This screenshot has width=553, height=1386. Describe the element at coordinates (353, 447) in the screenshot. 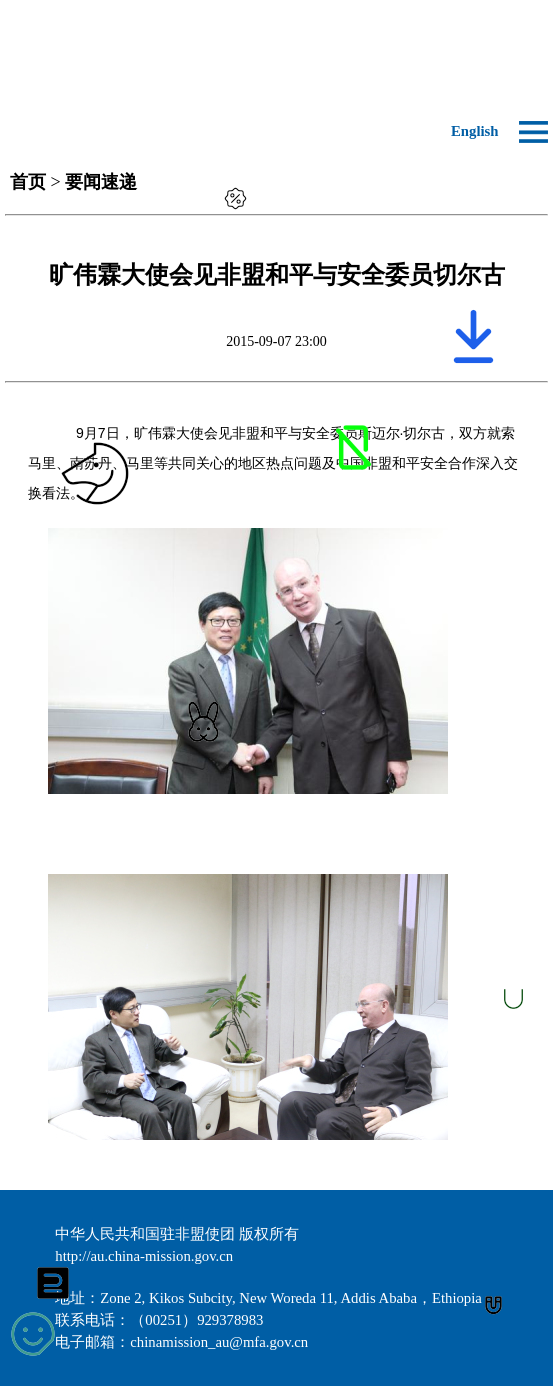

I see `mobile device unavailable or disconnected` at that location.